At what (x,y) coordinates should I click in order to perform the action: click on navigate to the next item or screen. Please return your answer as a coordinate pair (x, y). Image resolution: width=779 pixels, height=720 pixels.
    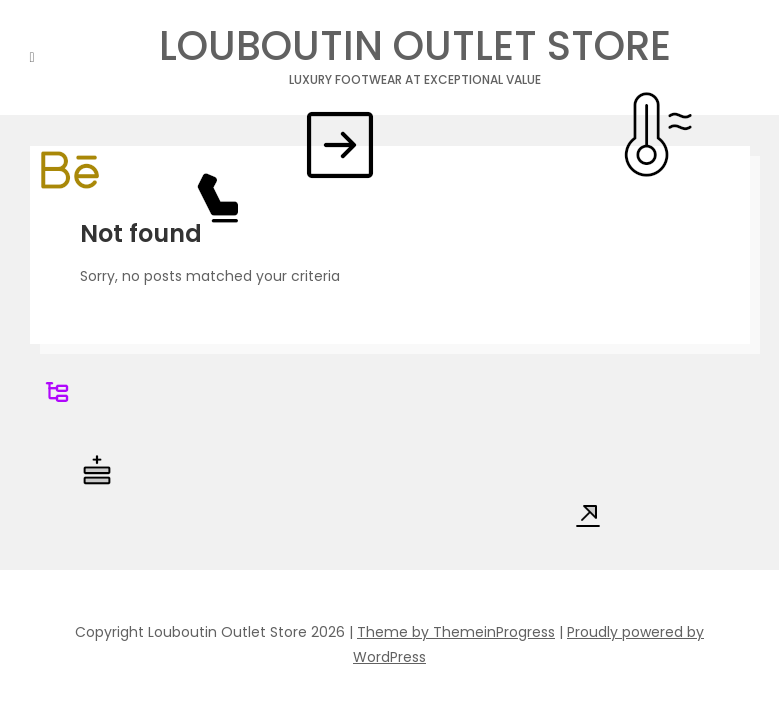
    Looking at the image, I should click on (340, 145).